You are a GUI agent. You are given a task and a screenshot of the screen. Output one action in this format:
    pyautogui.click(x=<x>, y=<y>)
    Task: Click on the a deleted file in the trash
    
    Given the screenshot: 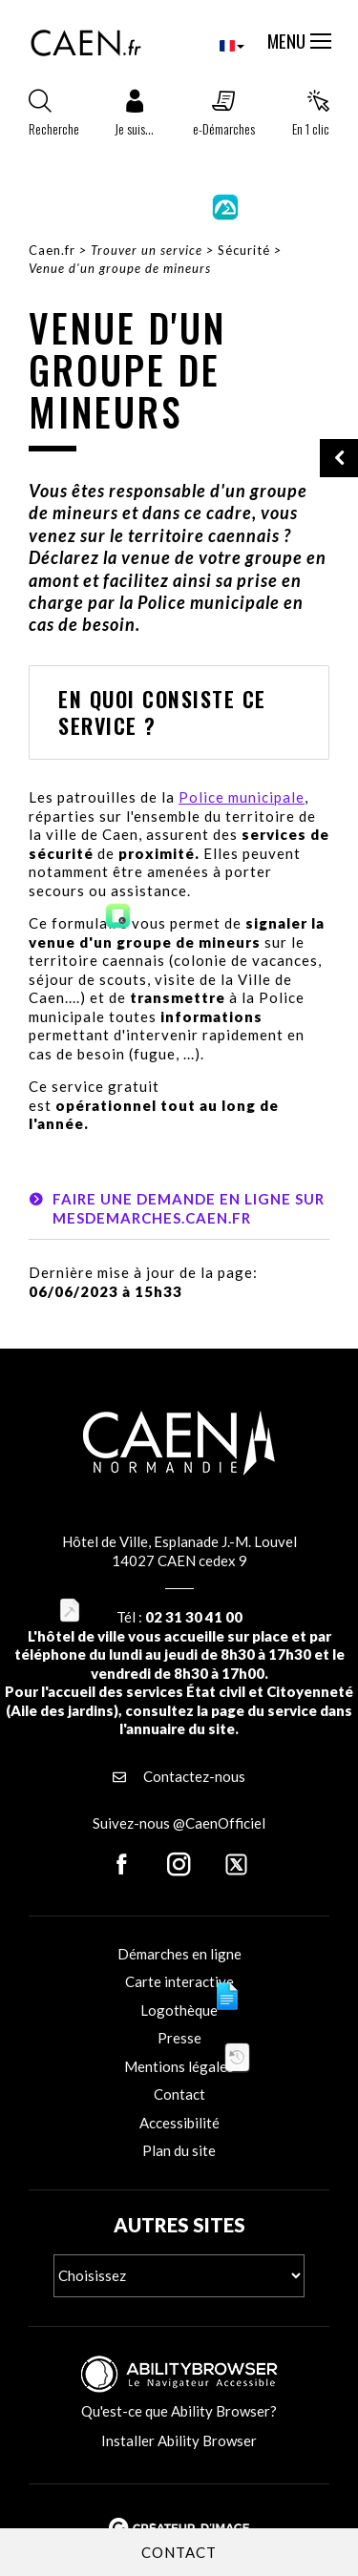 What is the action you would take?
    pyautogui.click(x=237, y=2057)
    